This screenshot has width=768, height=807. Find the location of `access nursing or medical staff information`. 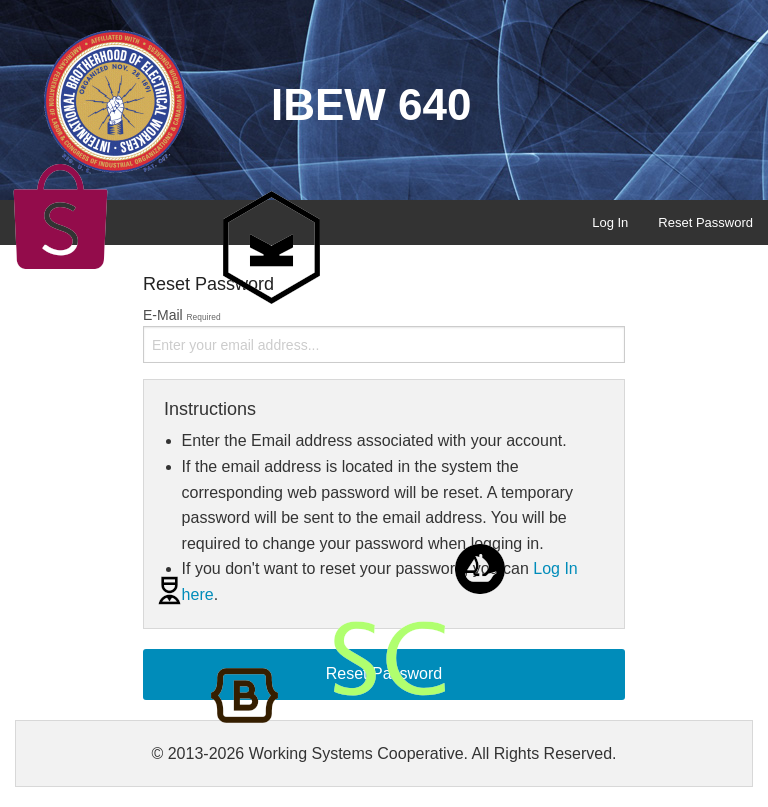

access nursing or medical staff information is located at coordinates (169, 590).